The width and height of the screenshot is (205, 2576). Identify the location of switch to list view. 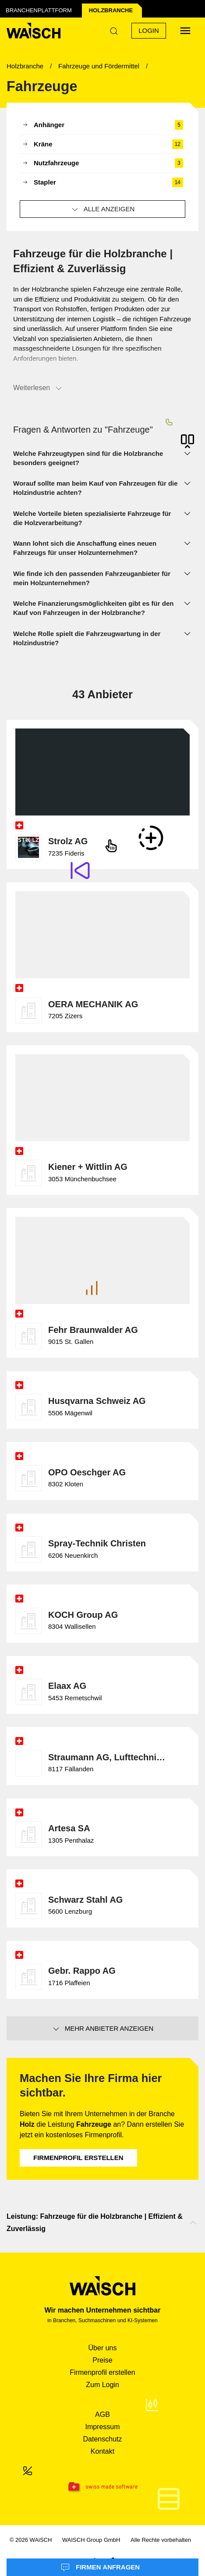
(169, 2499).